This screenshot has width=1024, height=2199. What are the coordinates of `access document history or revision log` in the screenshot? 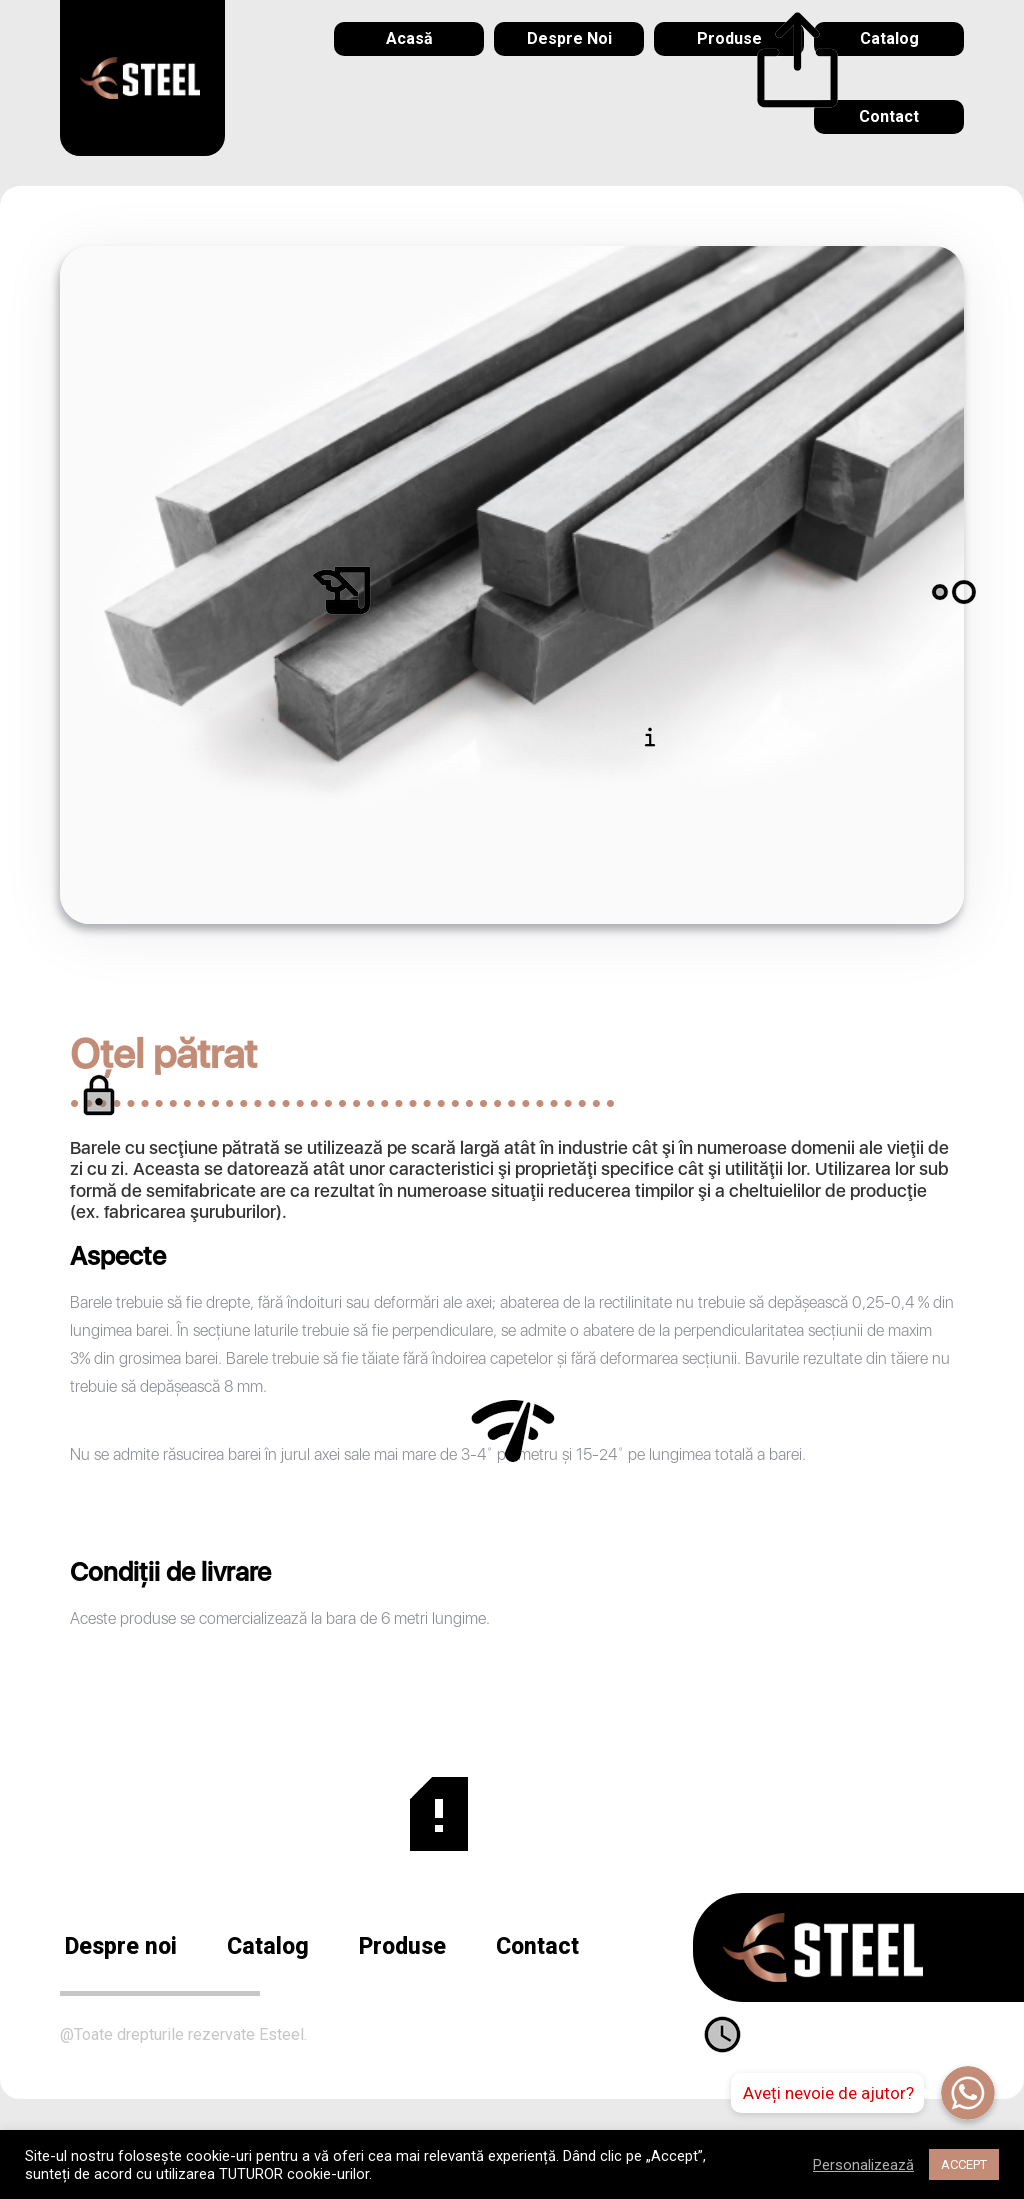 It's located at (343, 590).